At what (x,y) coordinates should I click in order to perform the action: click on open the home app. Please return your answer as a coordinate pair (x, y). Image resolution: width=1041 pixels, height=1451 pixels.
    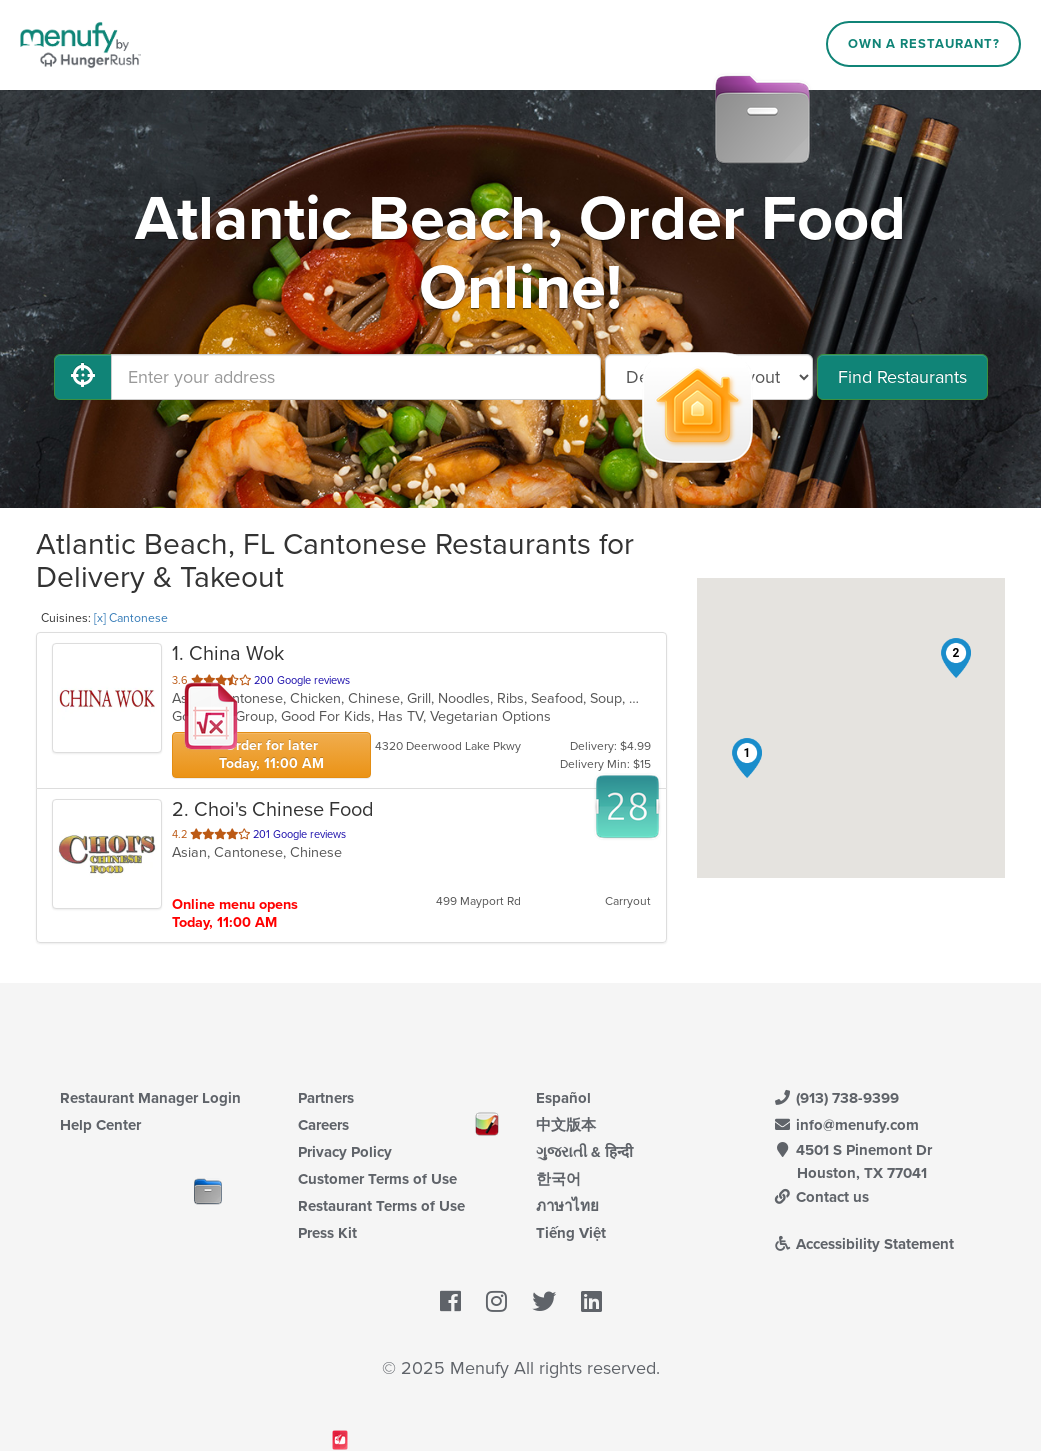
    Looking at the image, I should click on (697, 407).